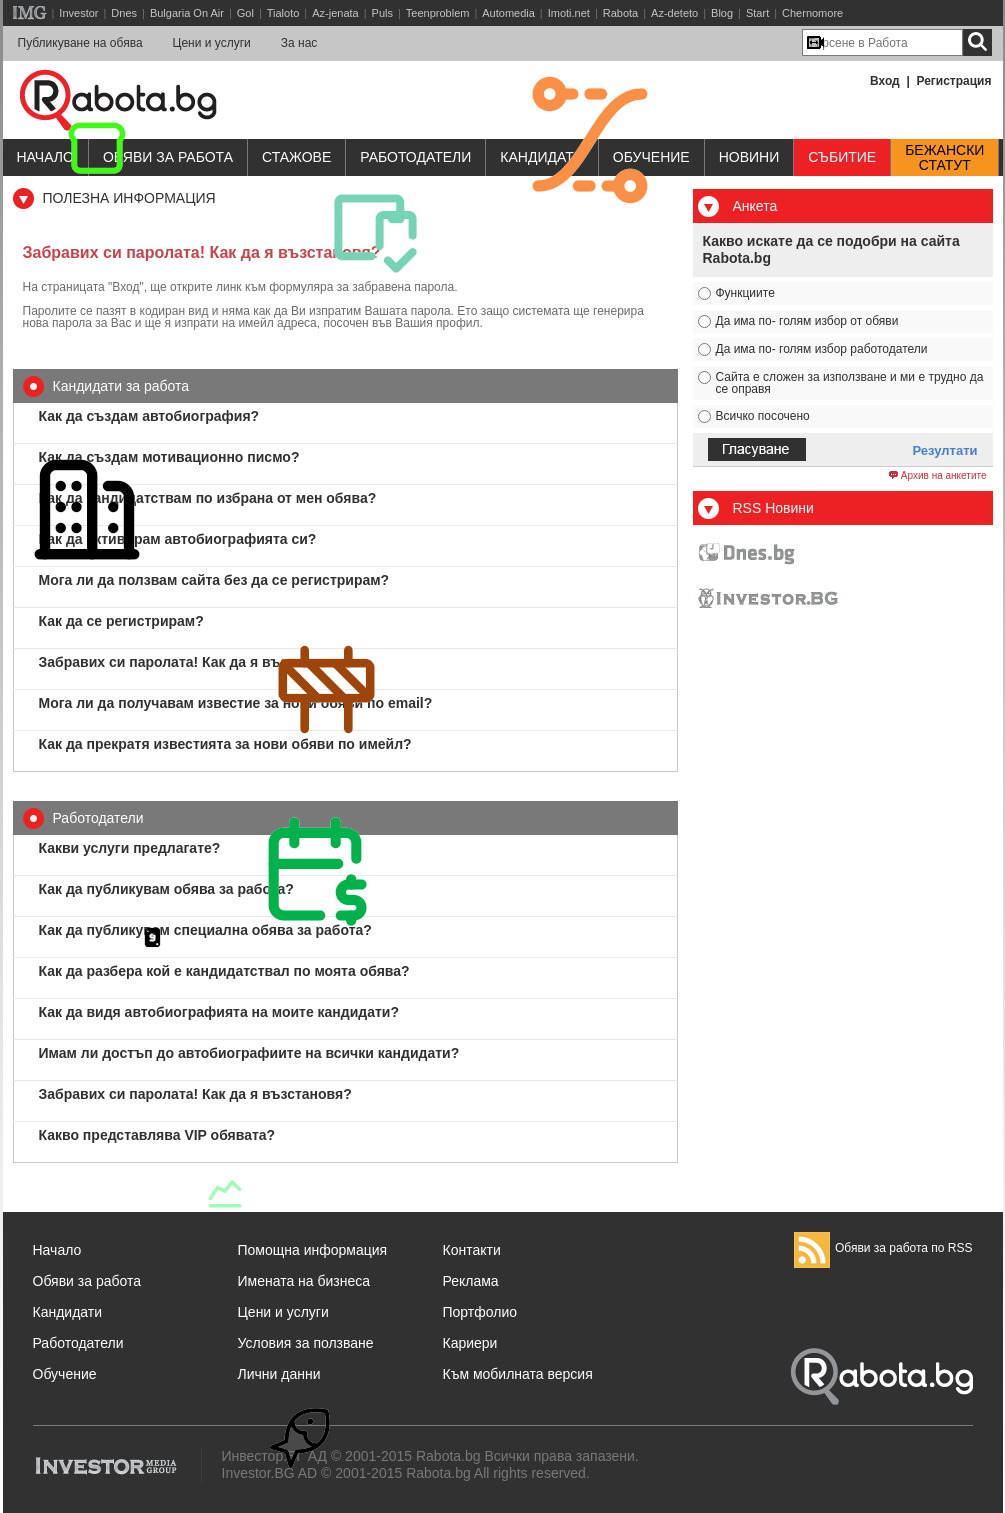 The width and height of the screenshot is (1005, 1513). I want to click on browse seafood or fish-related content, so click(303, 1435).